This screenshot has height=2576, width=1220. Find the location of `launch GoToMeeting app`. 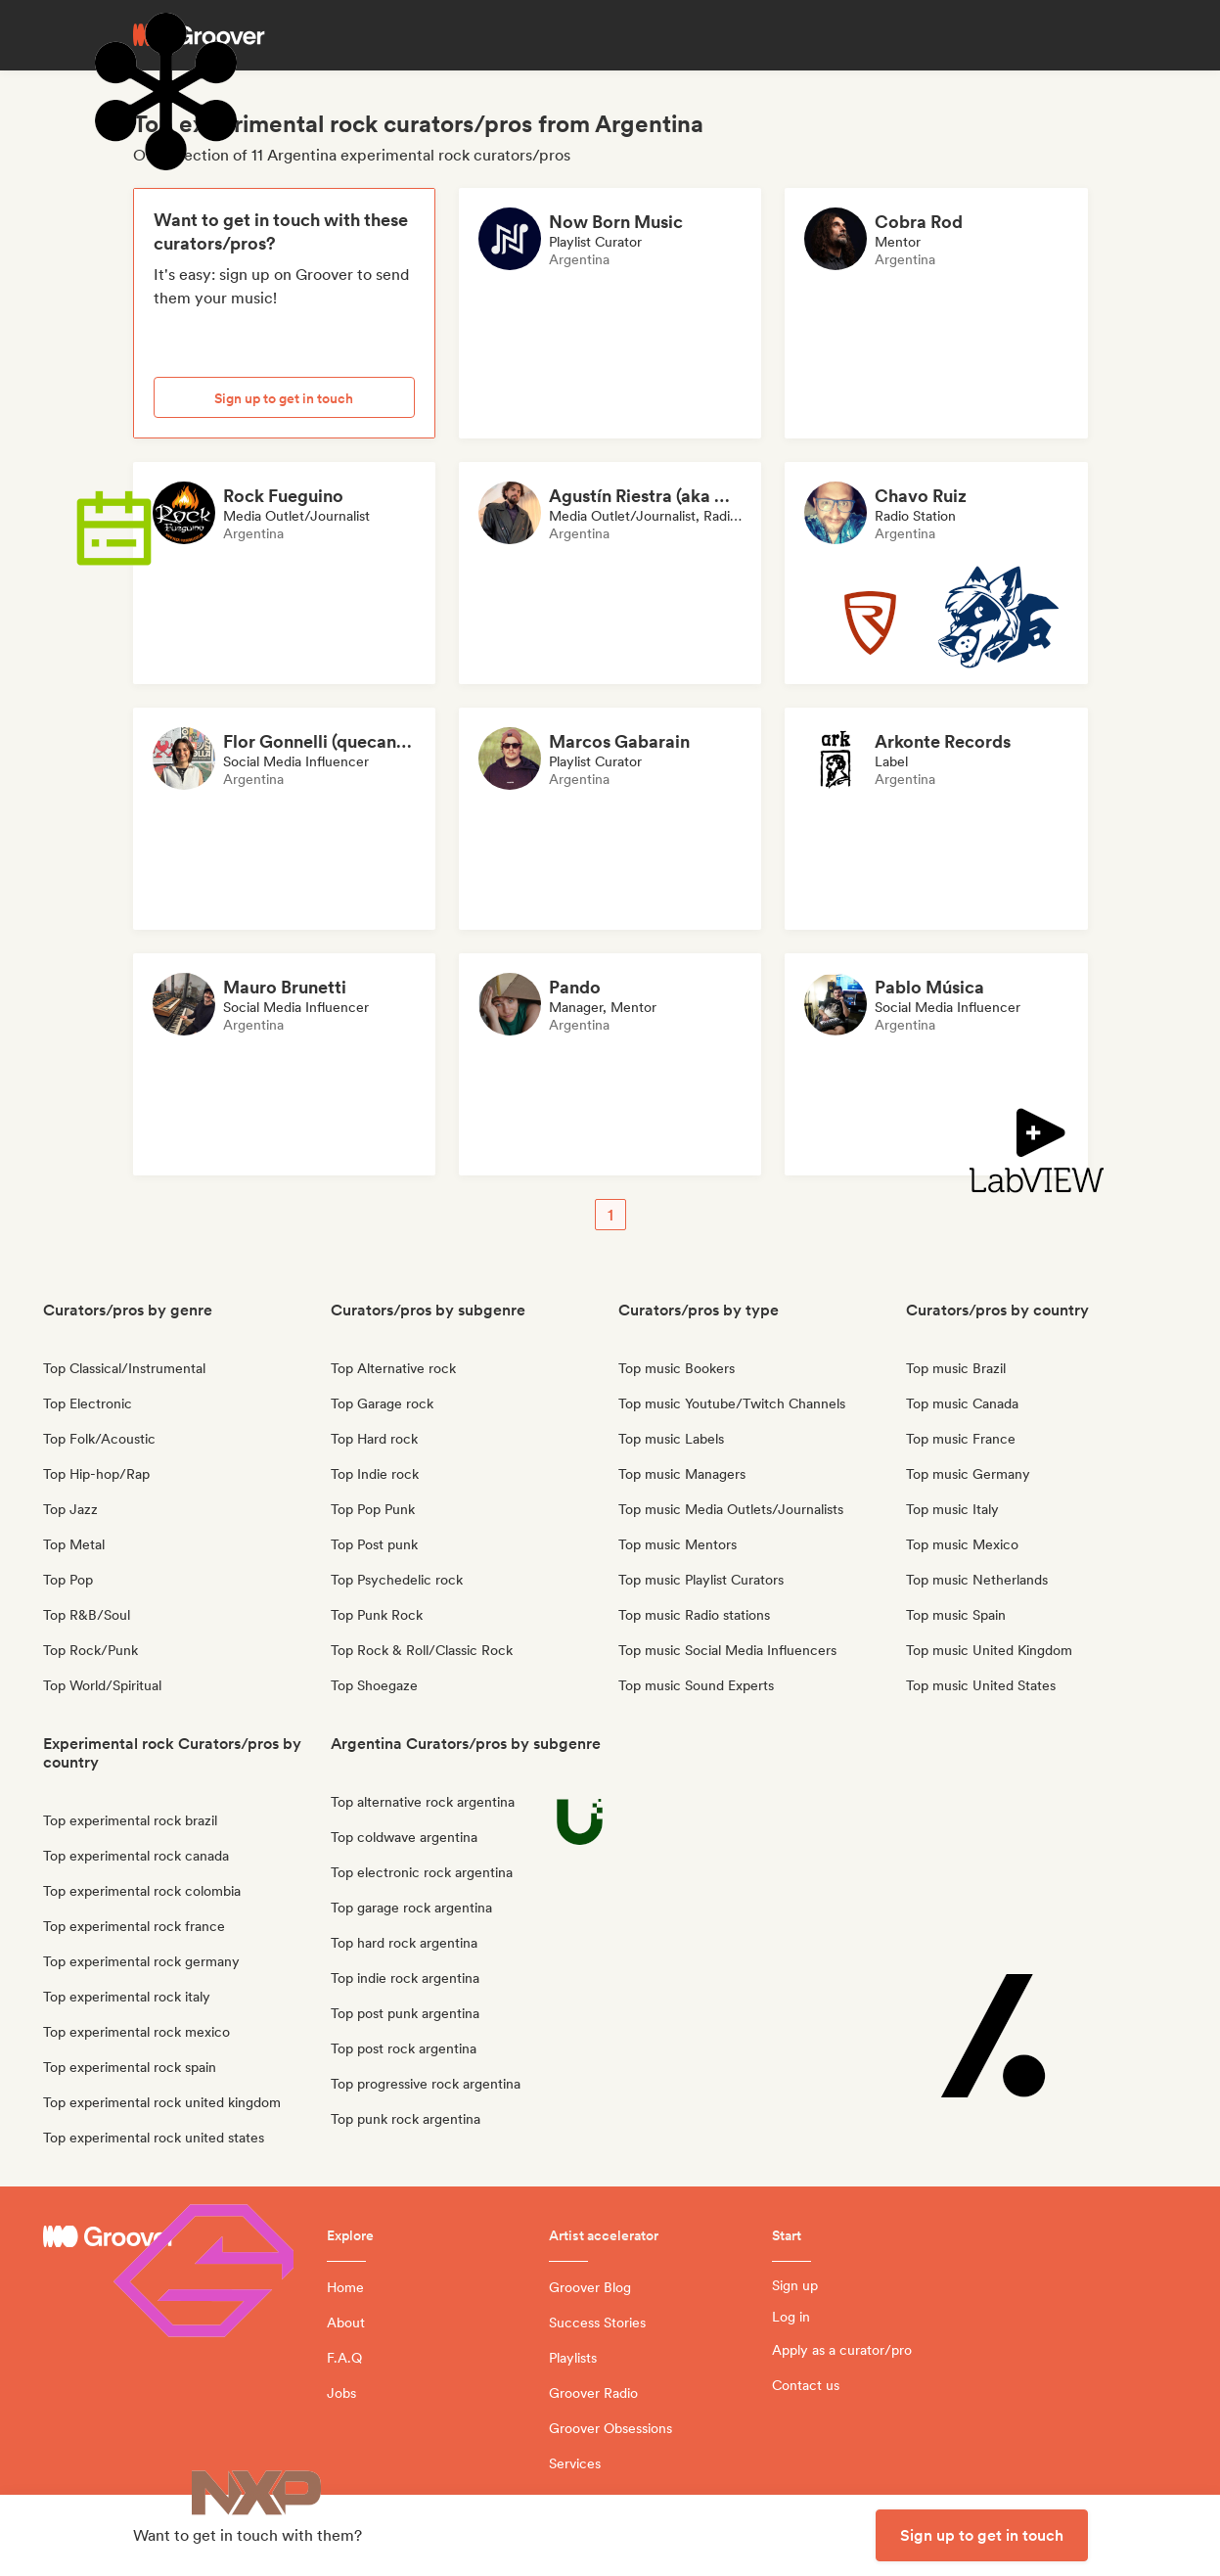

launch GoToMeeting app is located at coordinates (165, 91).